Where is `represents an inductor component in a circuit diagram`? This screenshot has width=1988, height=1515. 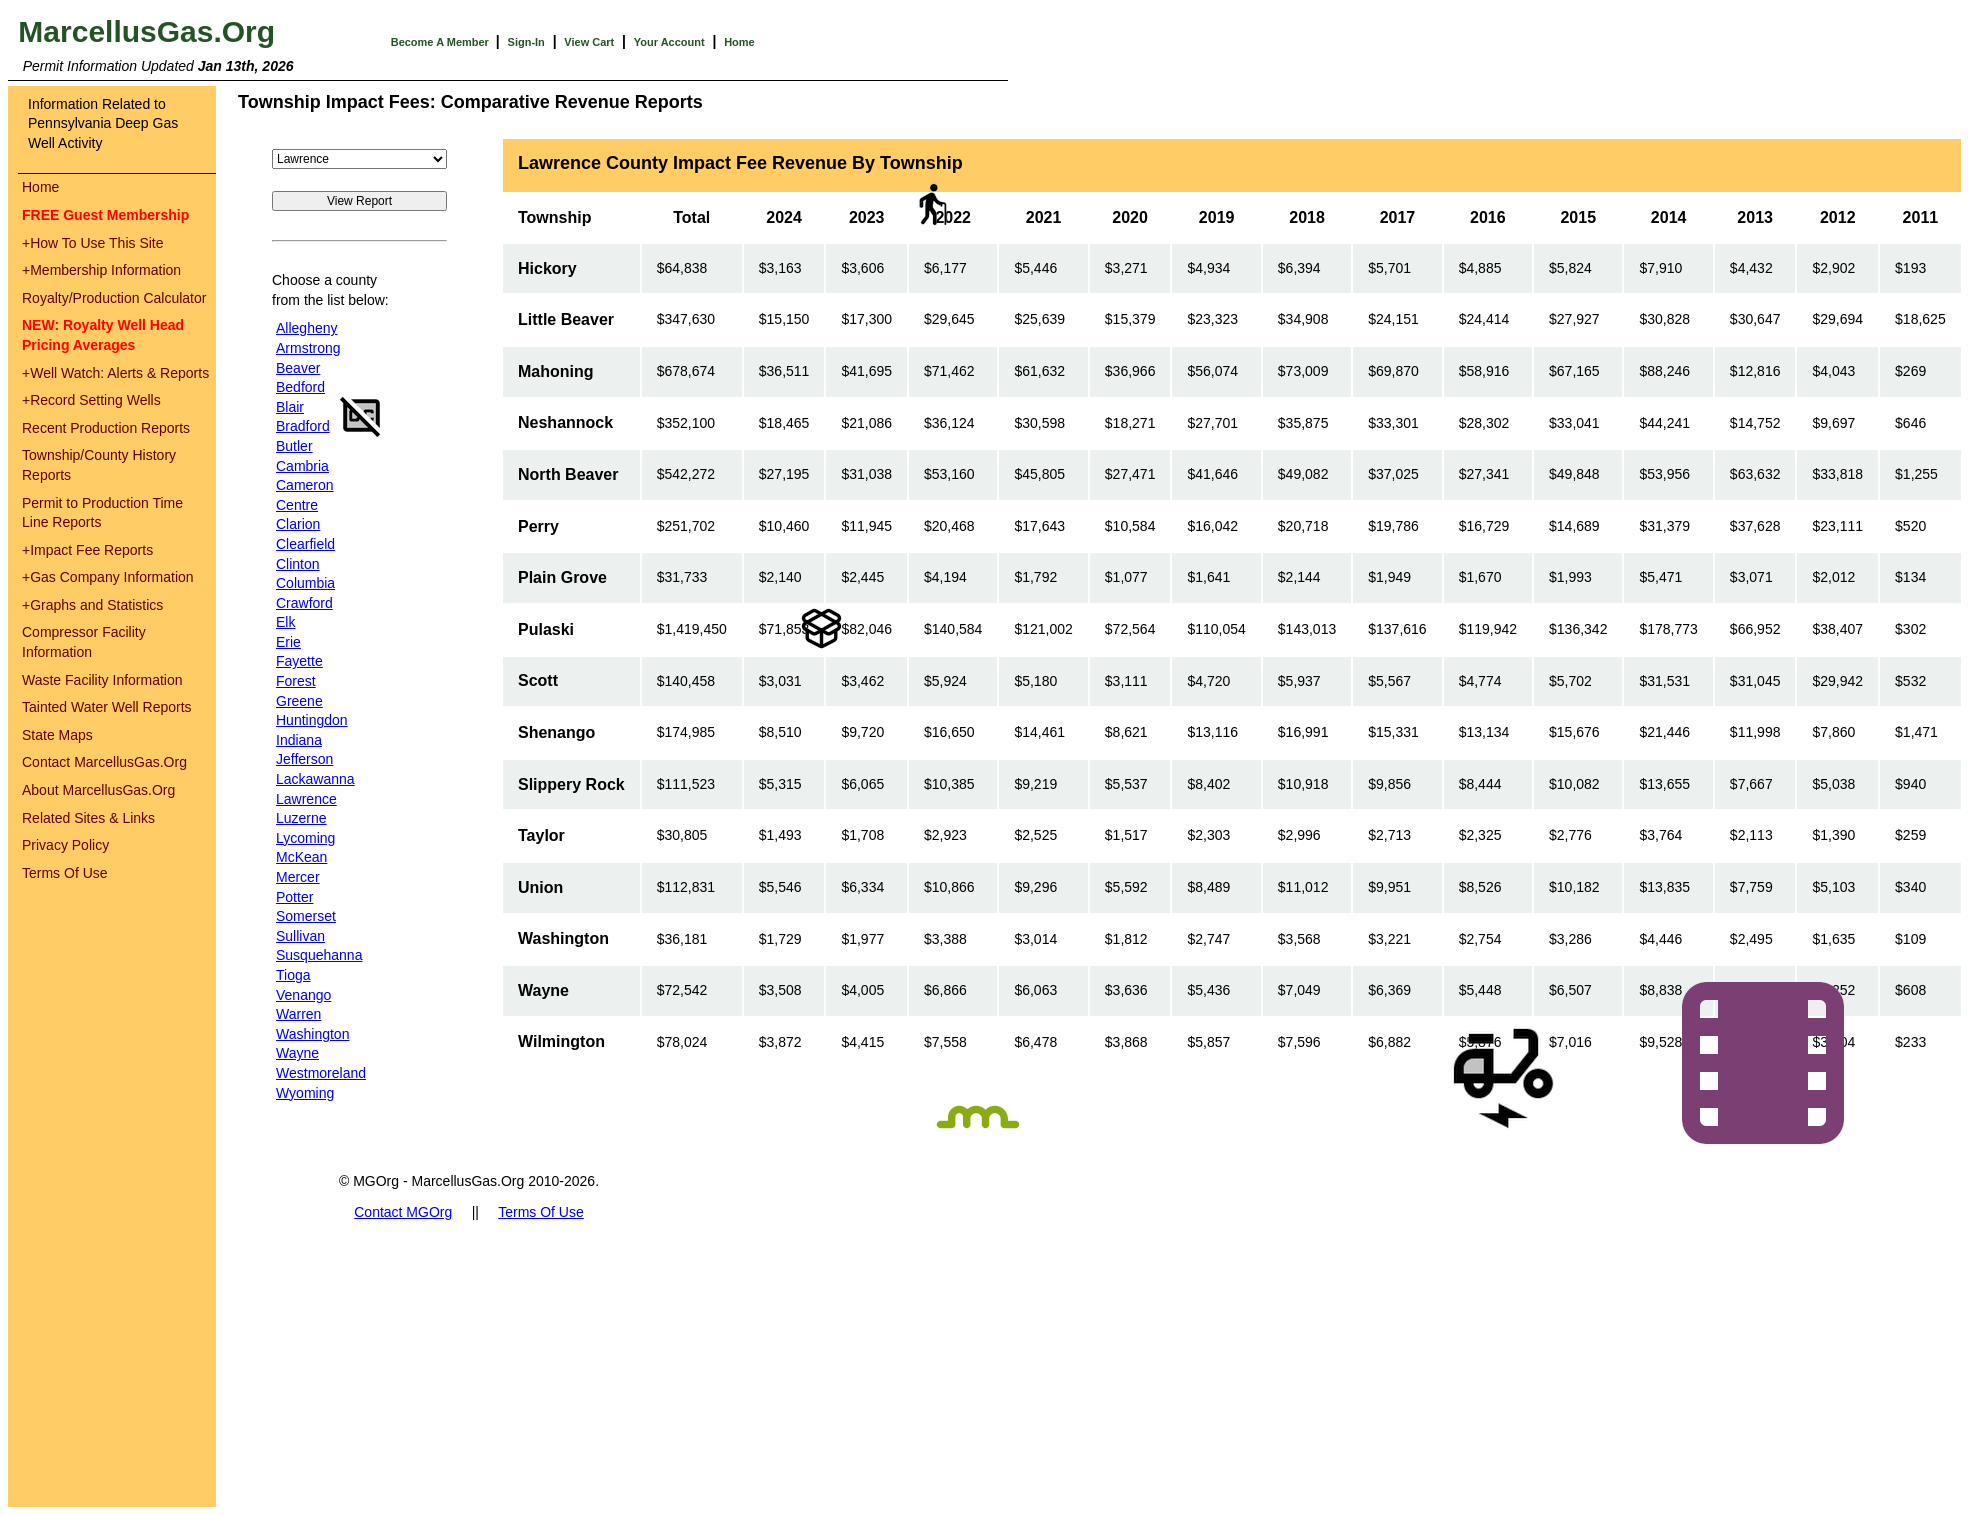
represents an inductor component in a circuit diagram is located at coordinates (978, 1117).